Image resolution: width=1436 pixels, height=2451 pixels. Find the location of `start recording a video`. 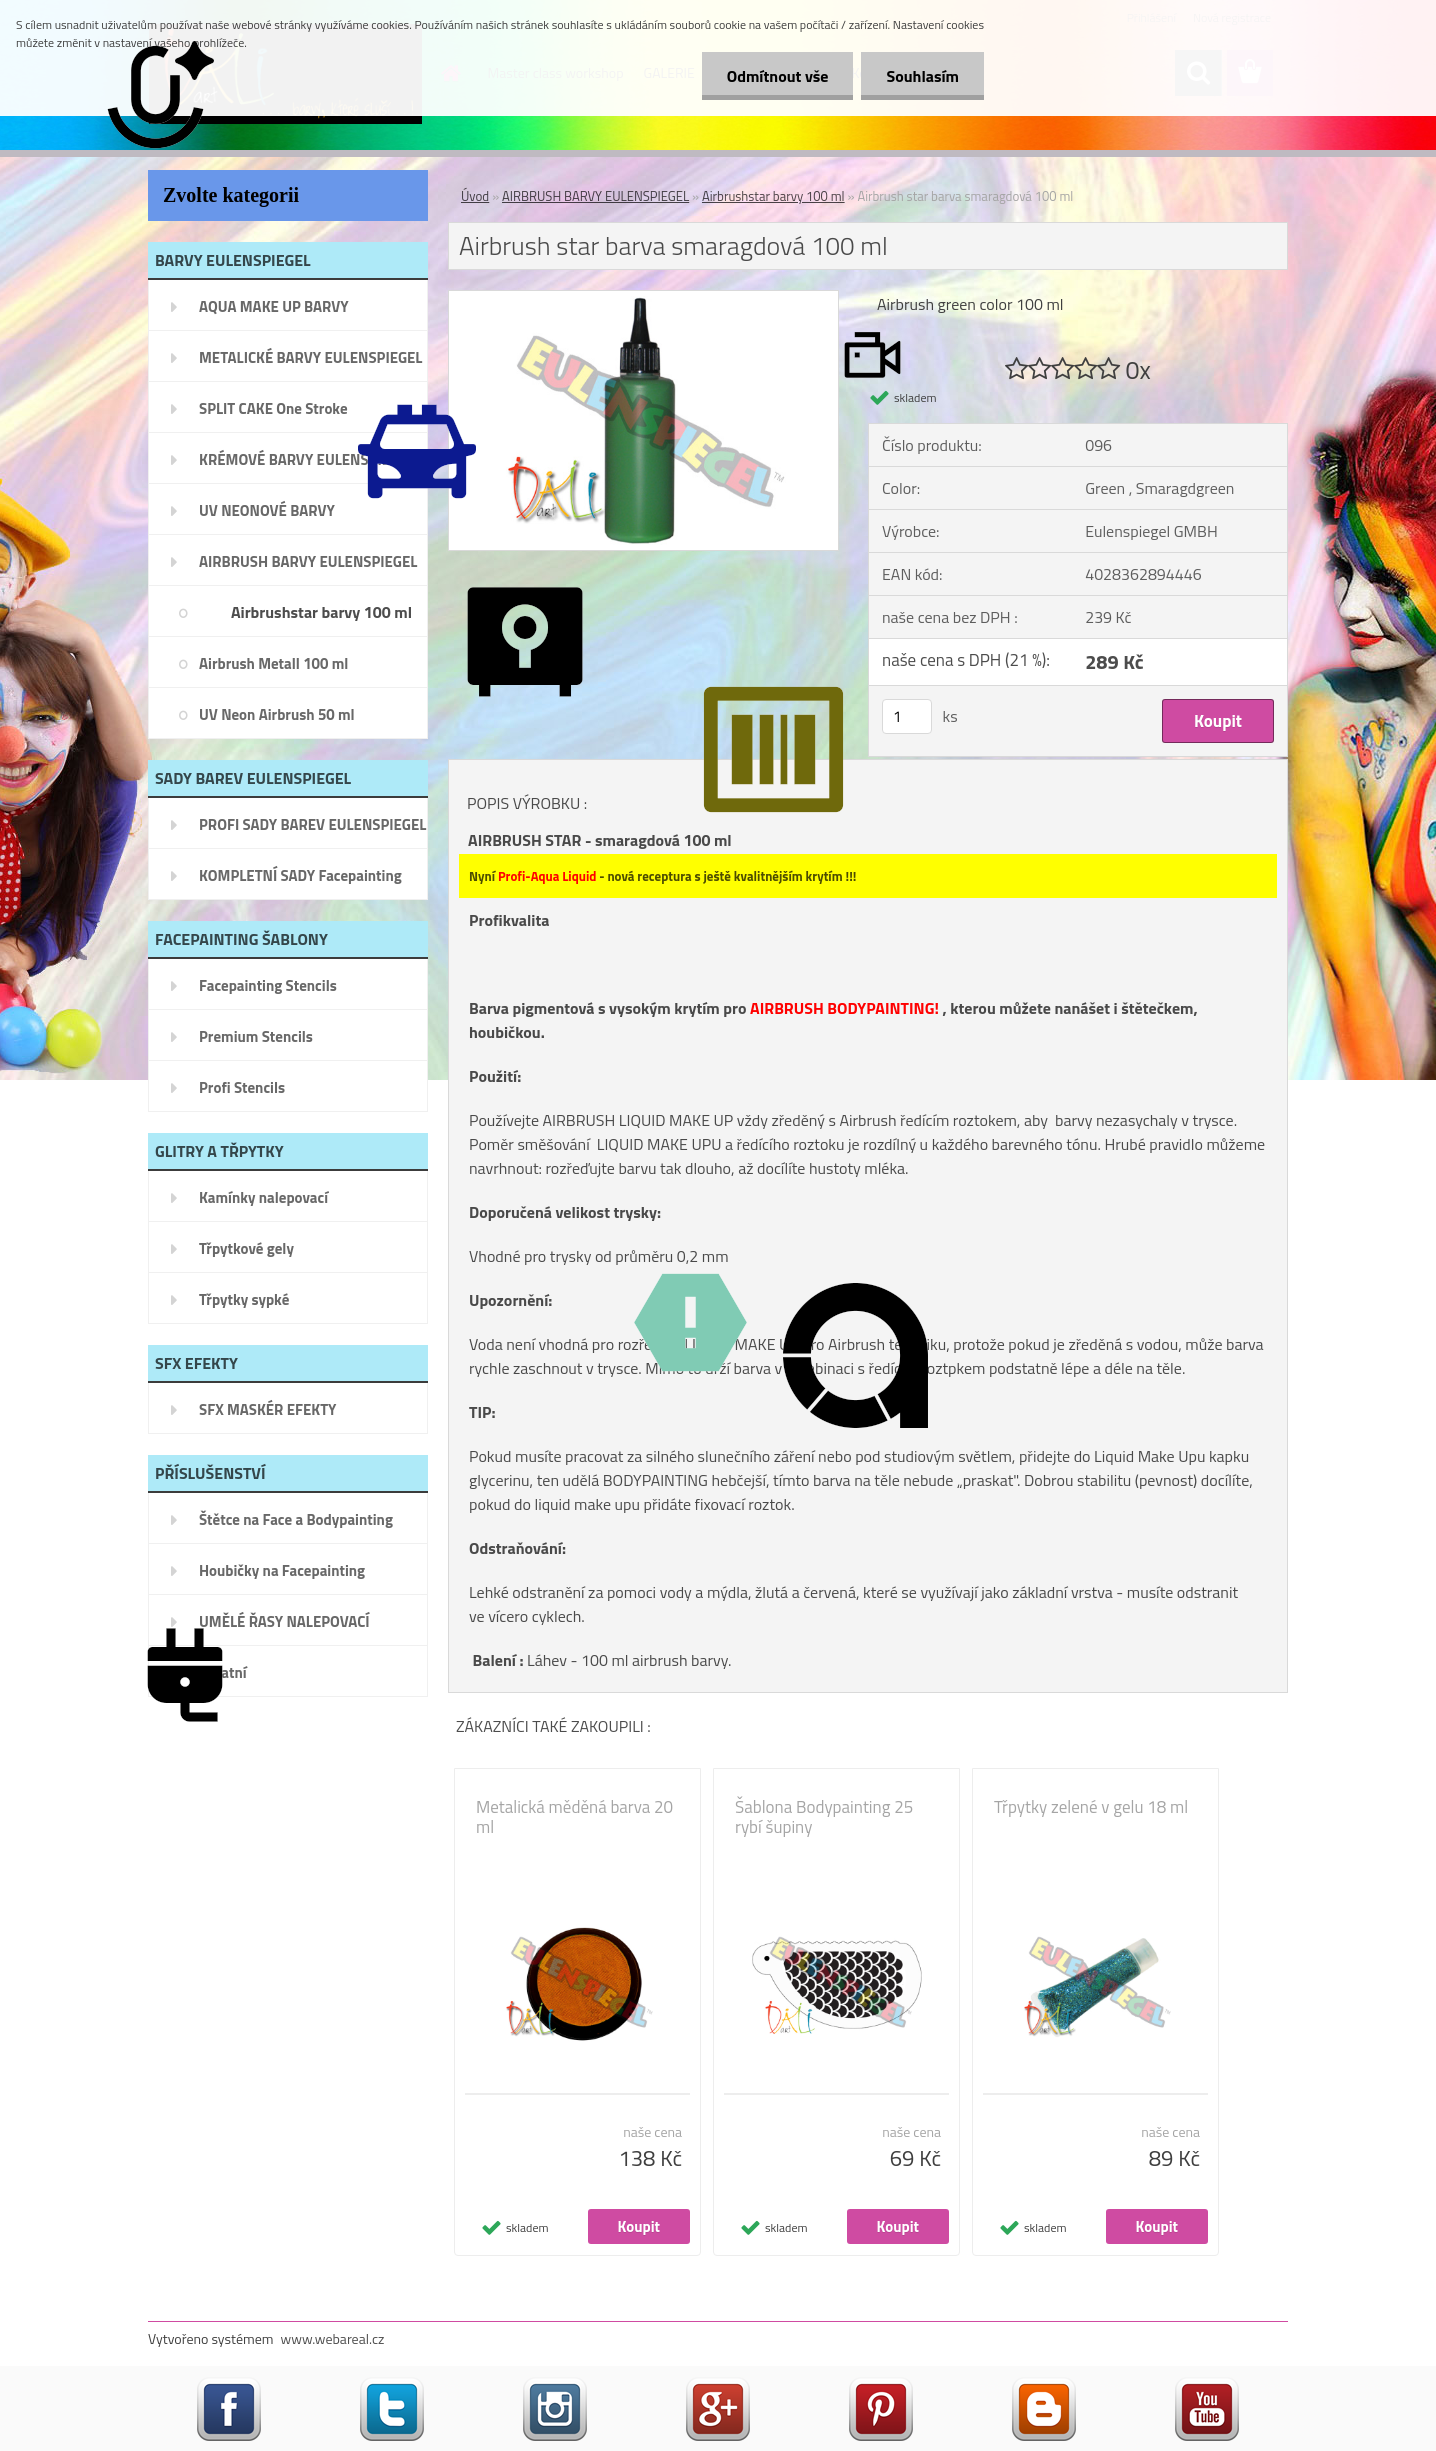

start recording a video is located at coordinates (872, 357).